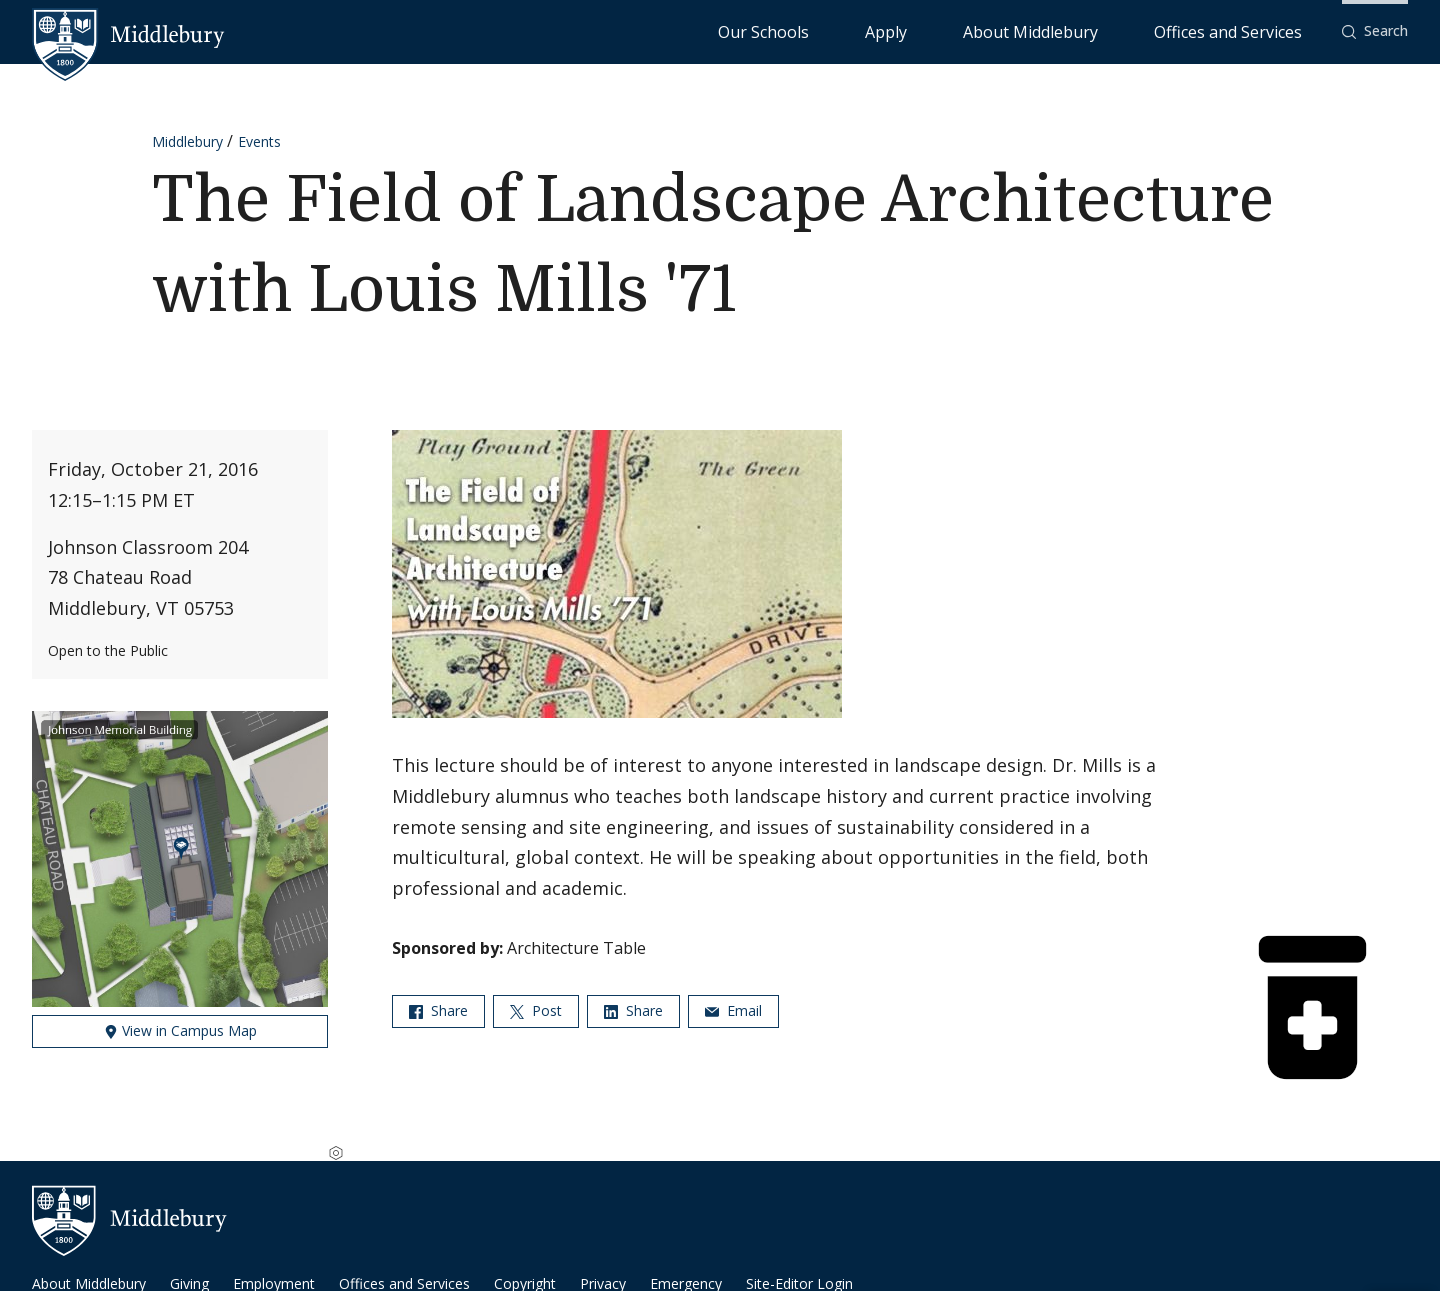  What do you see at coordinates (336, 1153) in the screenshot?
I see `access settings or configuration options` at bounding box center [336, 1153].